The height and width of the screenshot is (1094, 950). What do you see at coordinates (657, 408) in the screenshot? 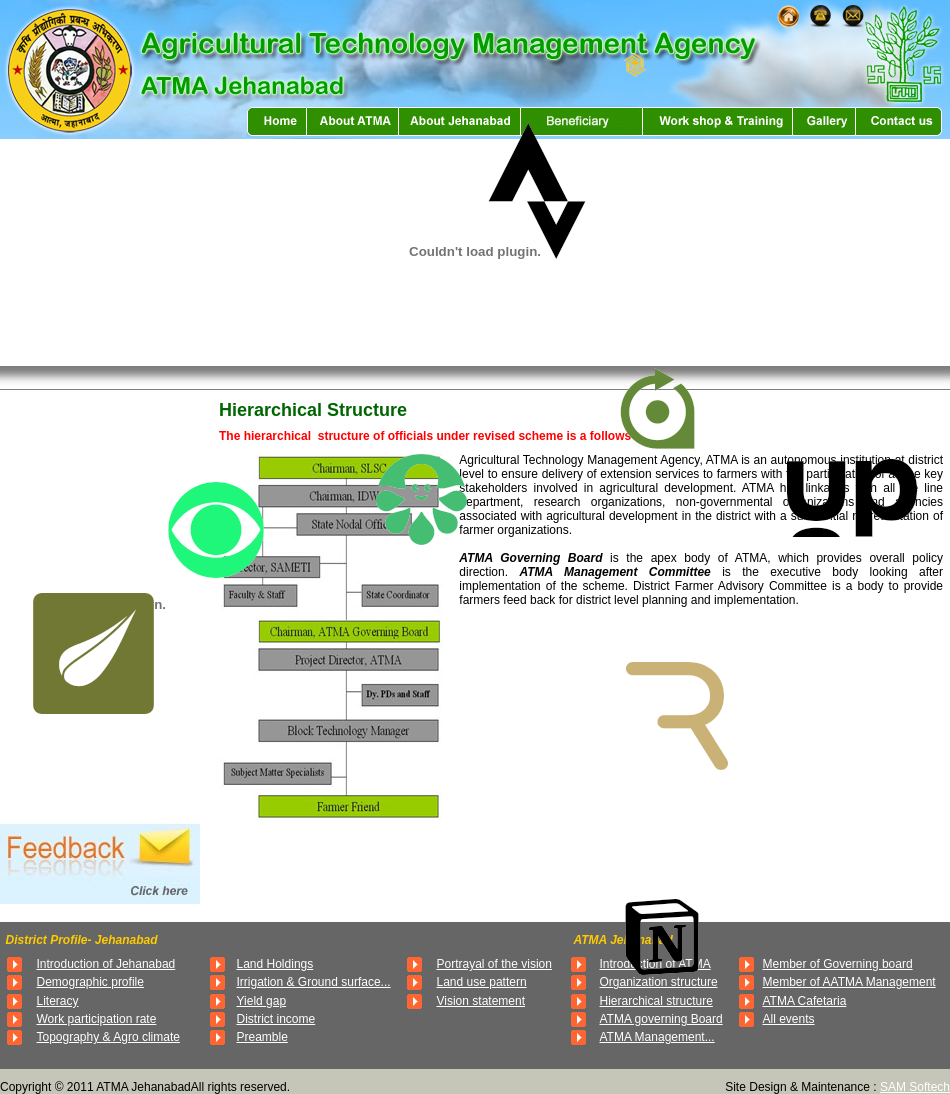
I see `rev.com logo - access transcription and captioning services` at bounding box center [657, 408].